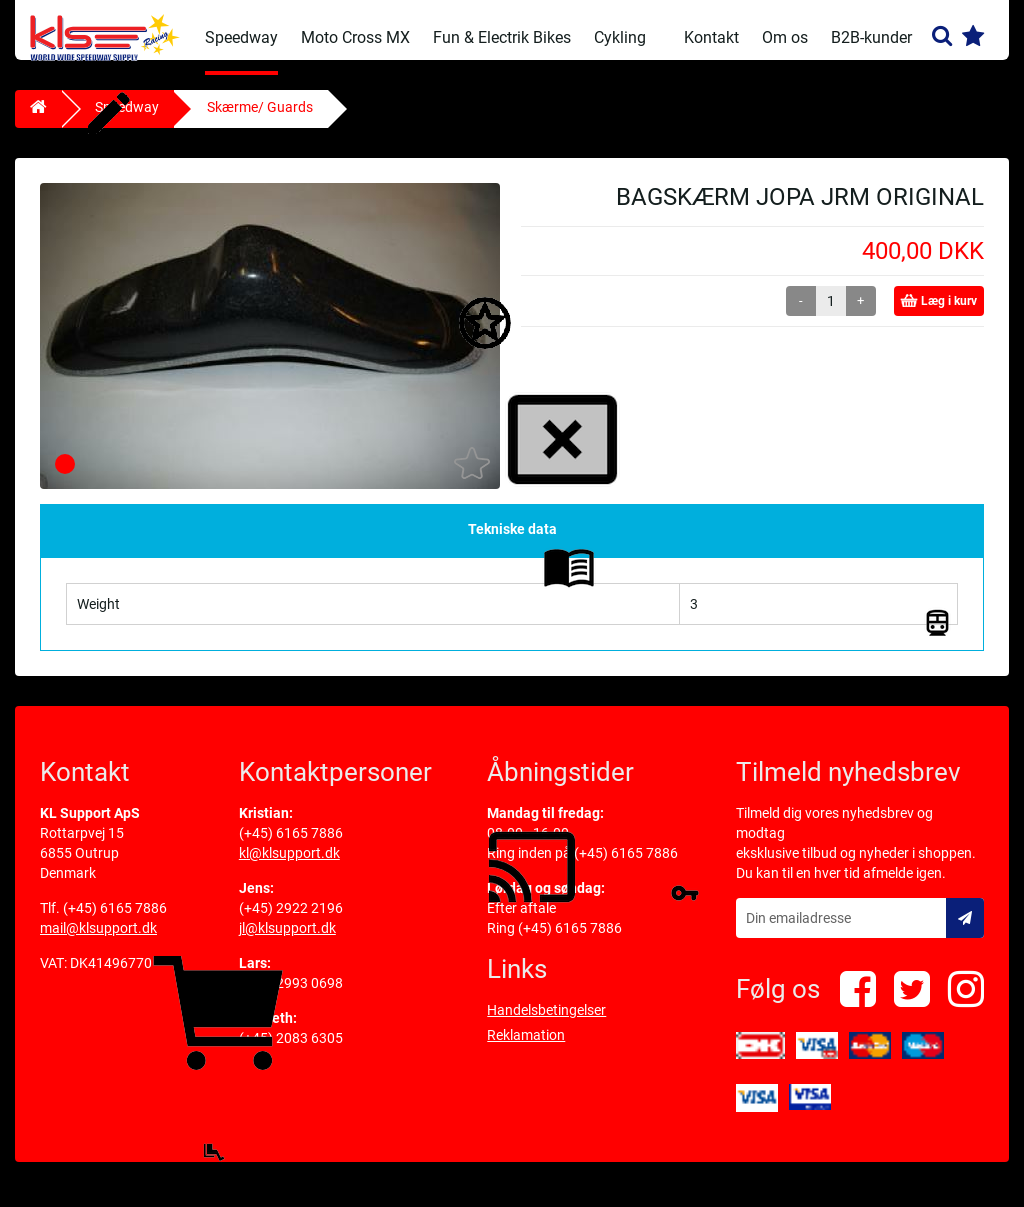 This screenshot has height=1207, width=1024. I want to click on access VPN or secure connection settings, so click(685, 893).